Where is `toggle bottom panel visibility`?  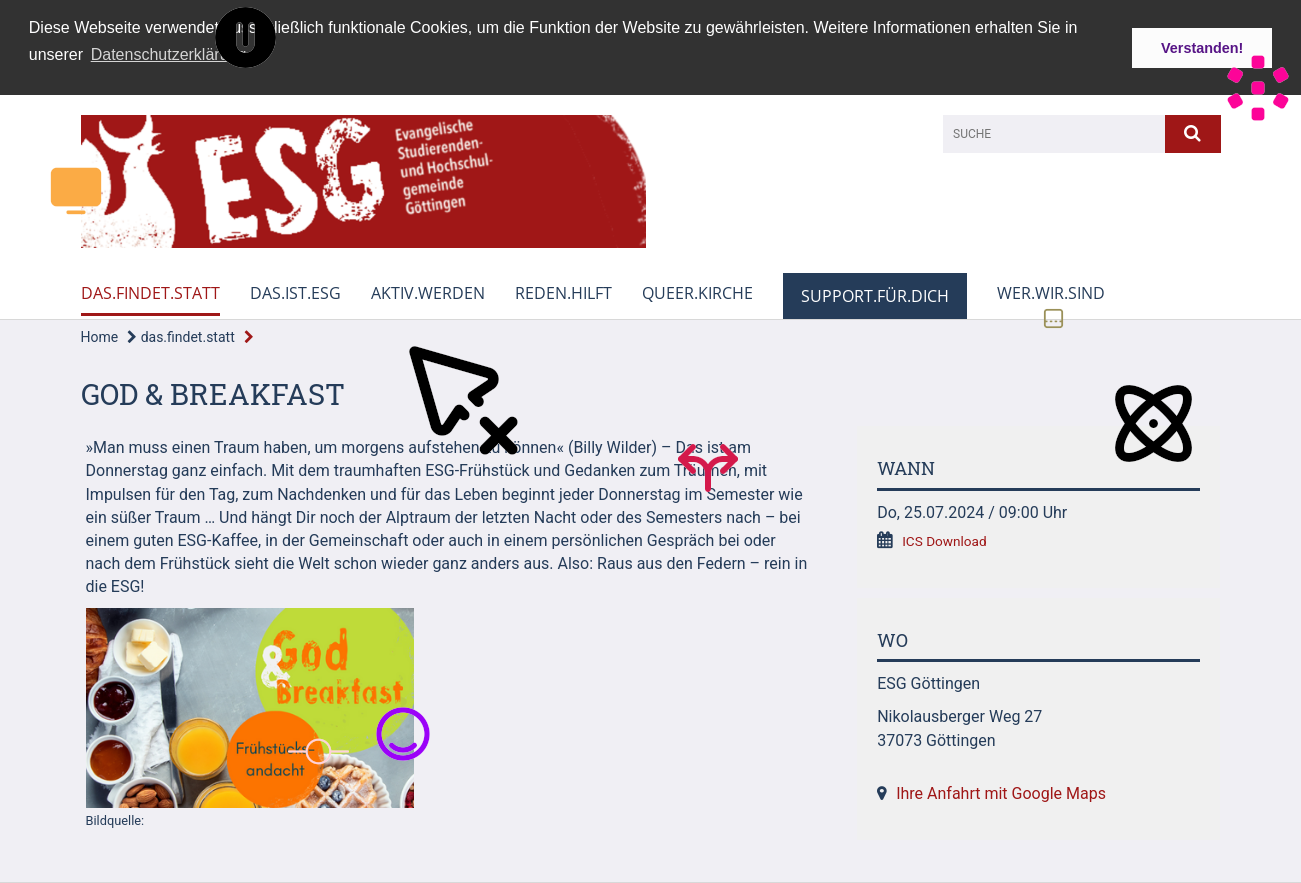
toggle bottom panel visibility is located at coordinates (1053, 318).